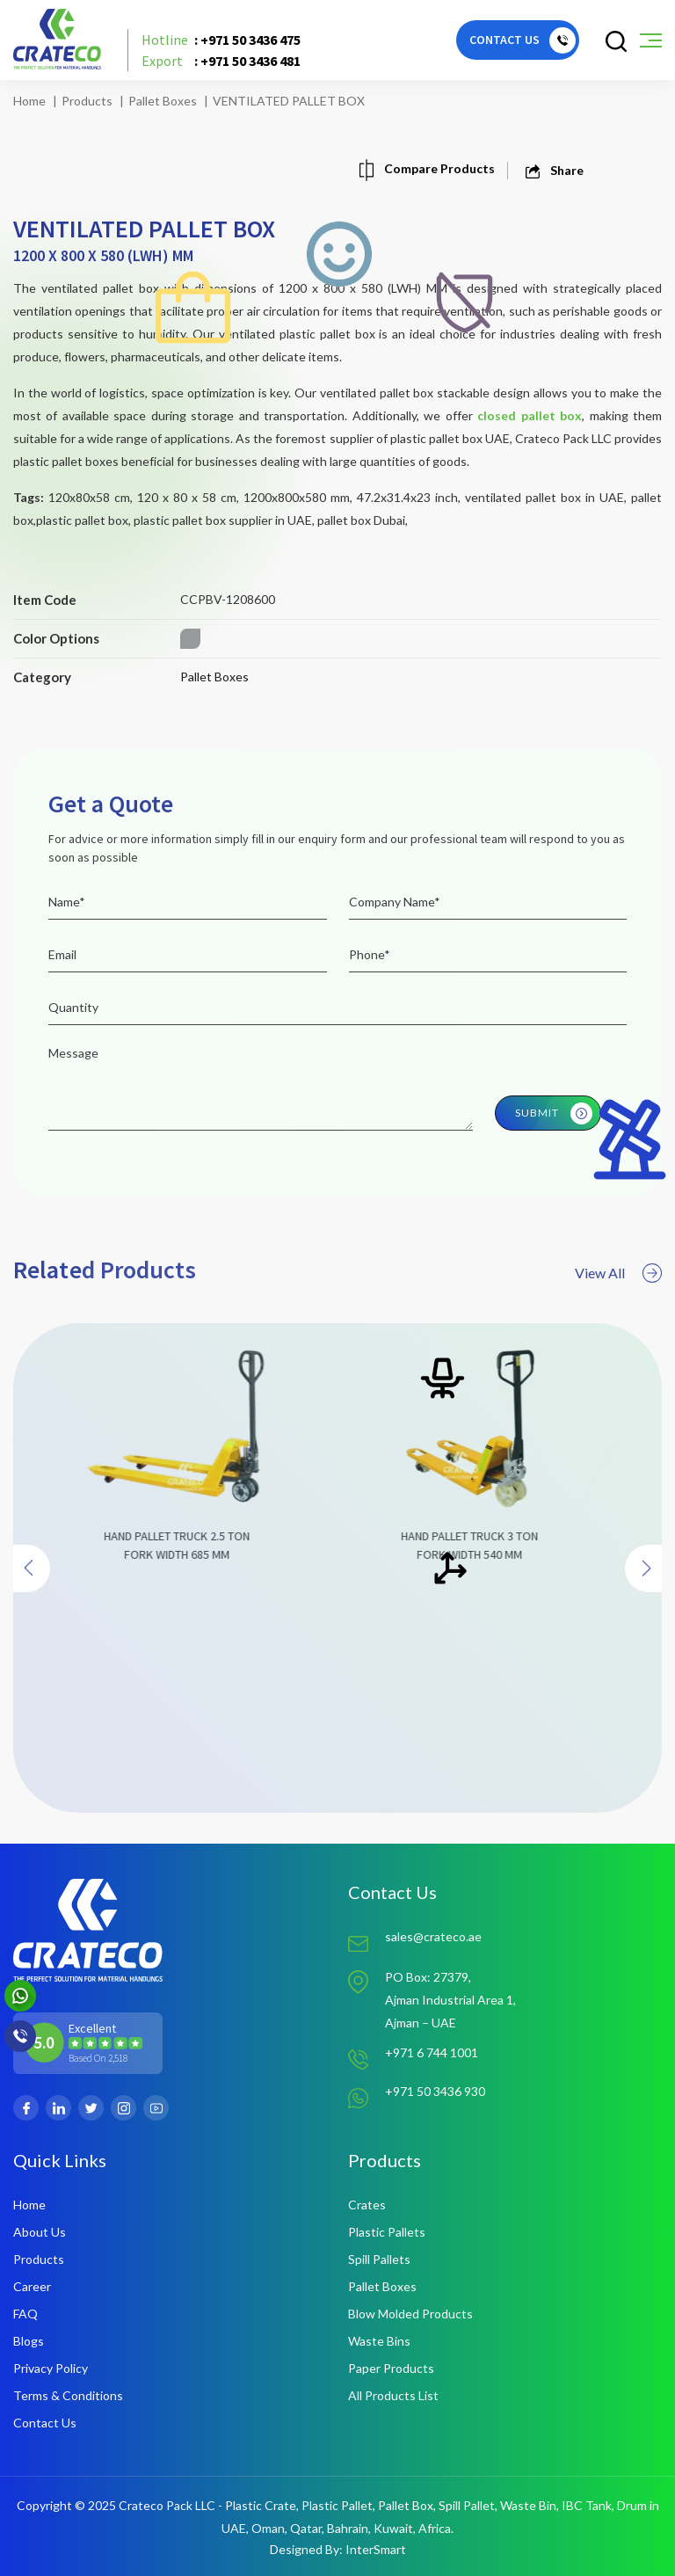  What do you see at coordinates (442, 1378) in the screenshot?
I see `access workspace or office settings` at bounding box center [442, 1378].